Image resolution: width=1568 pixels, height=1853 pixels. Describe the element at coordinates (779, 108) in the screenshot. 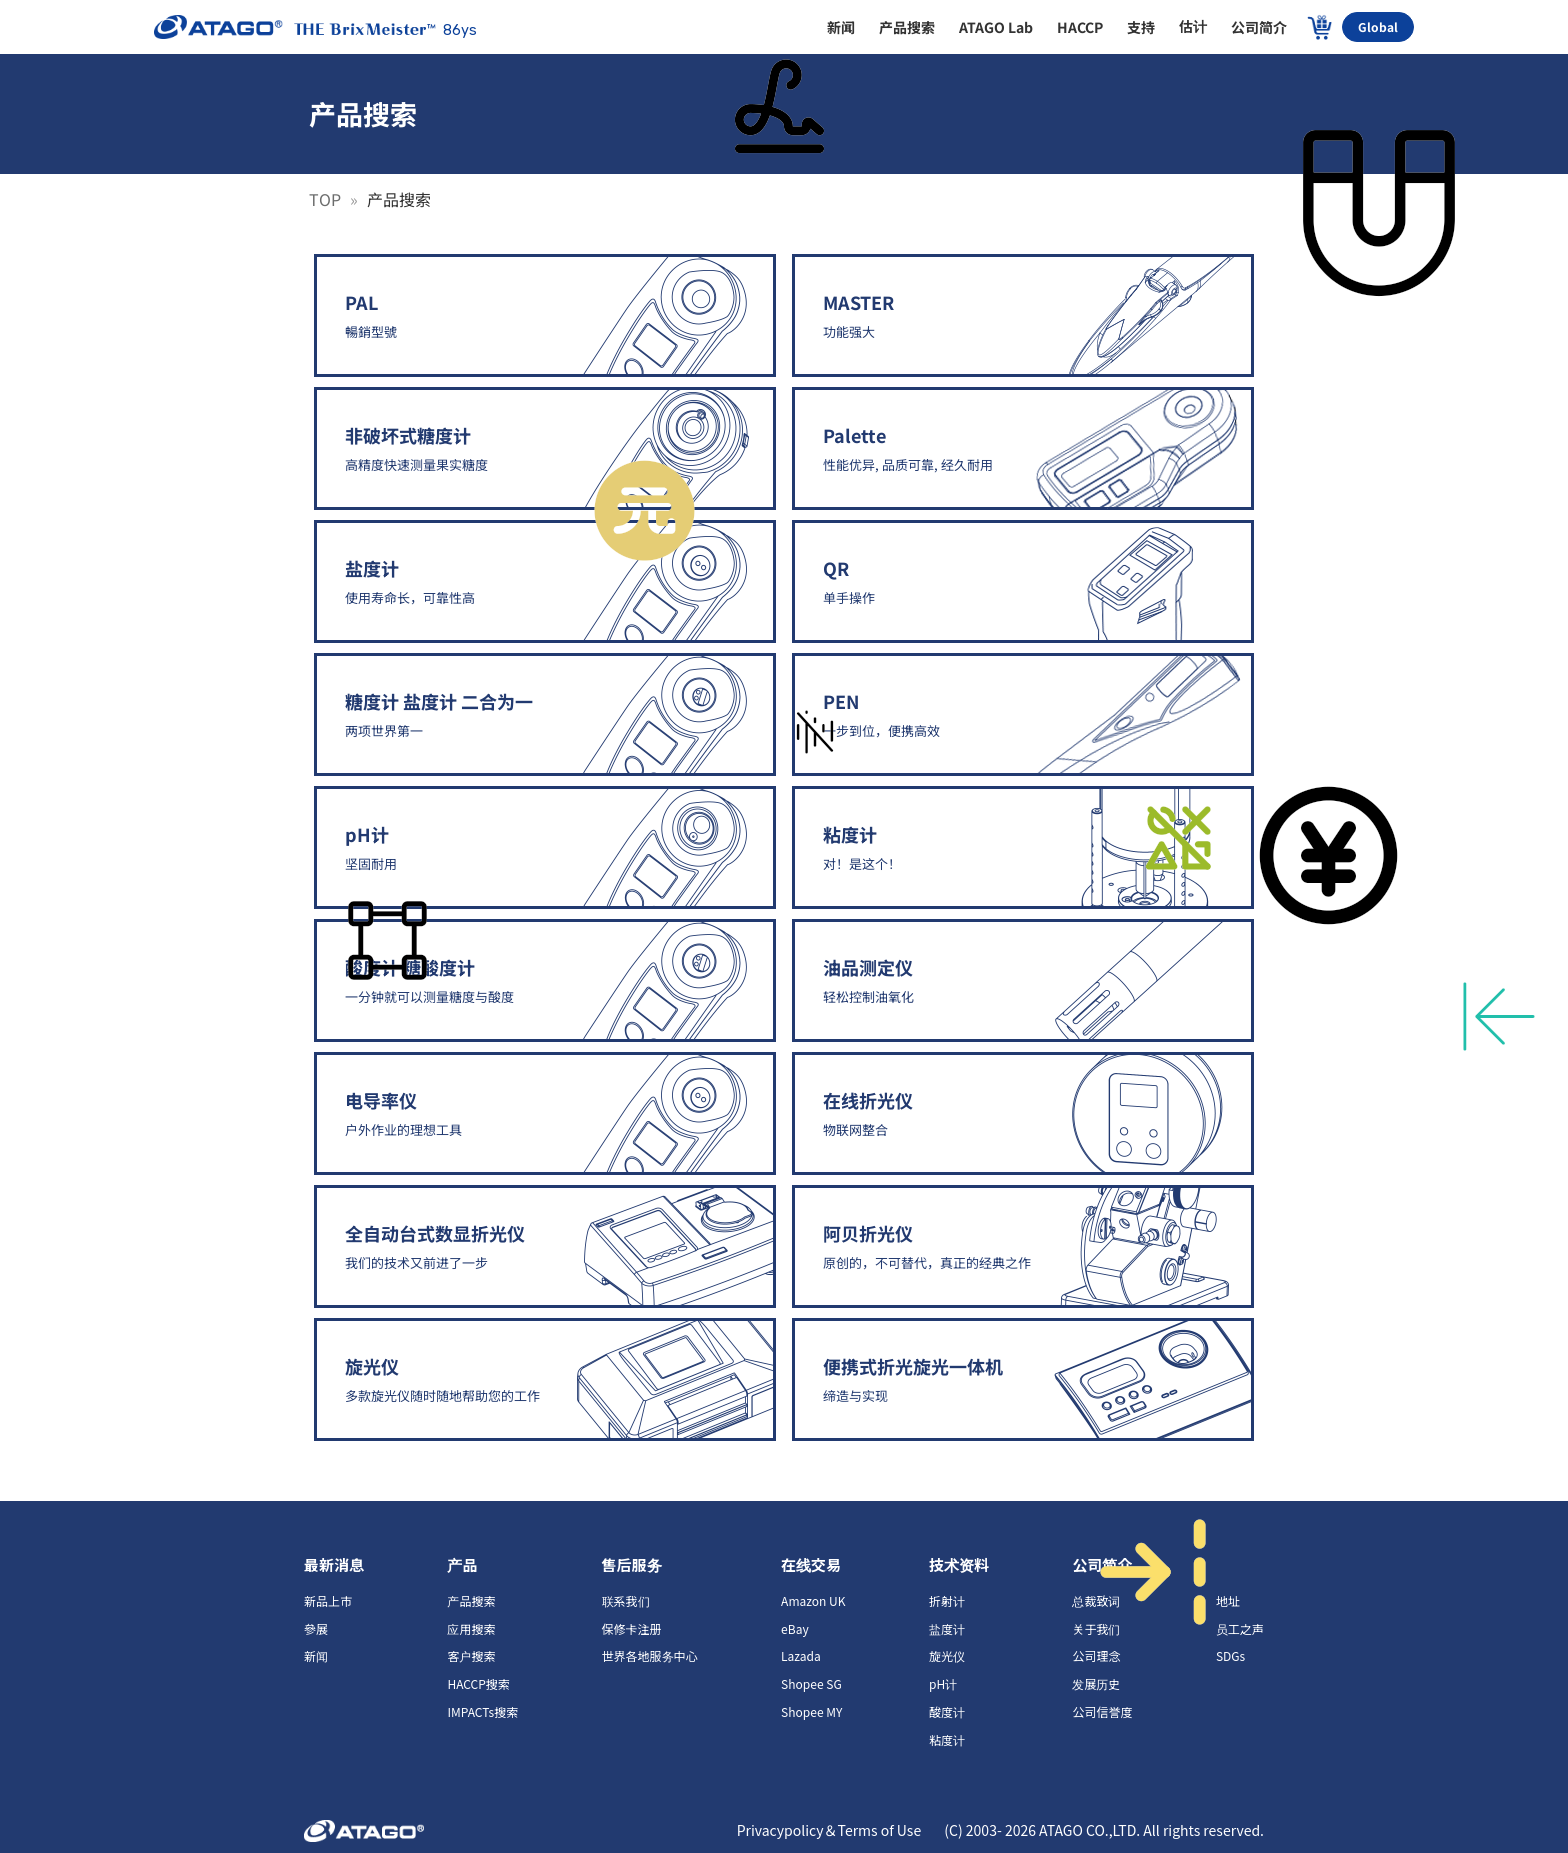

I see `add your signature to a document` at that location.